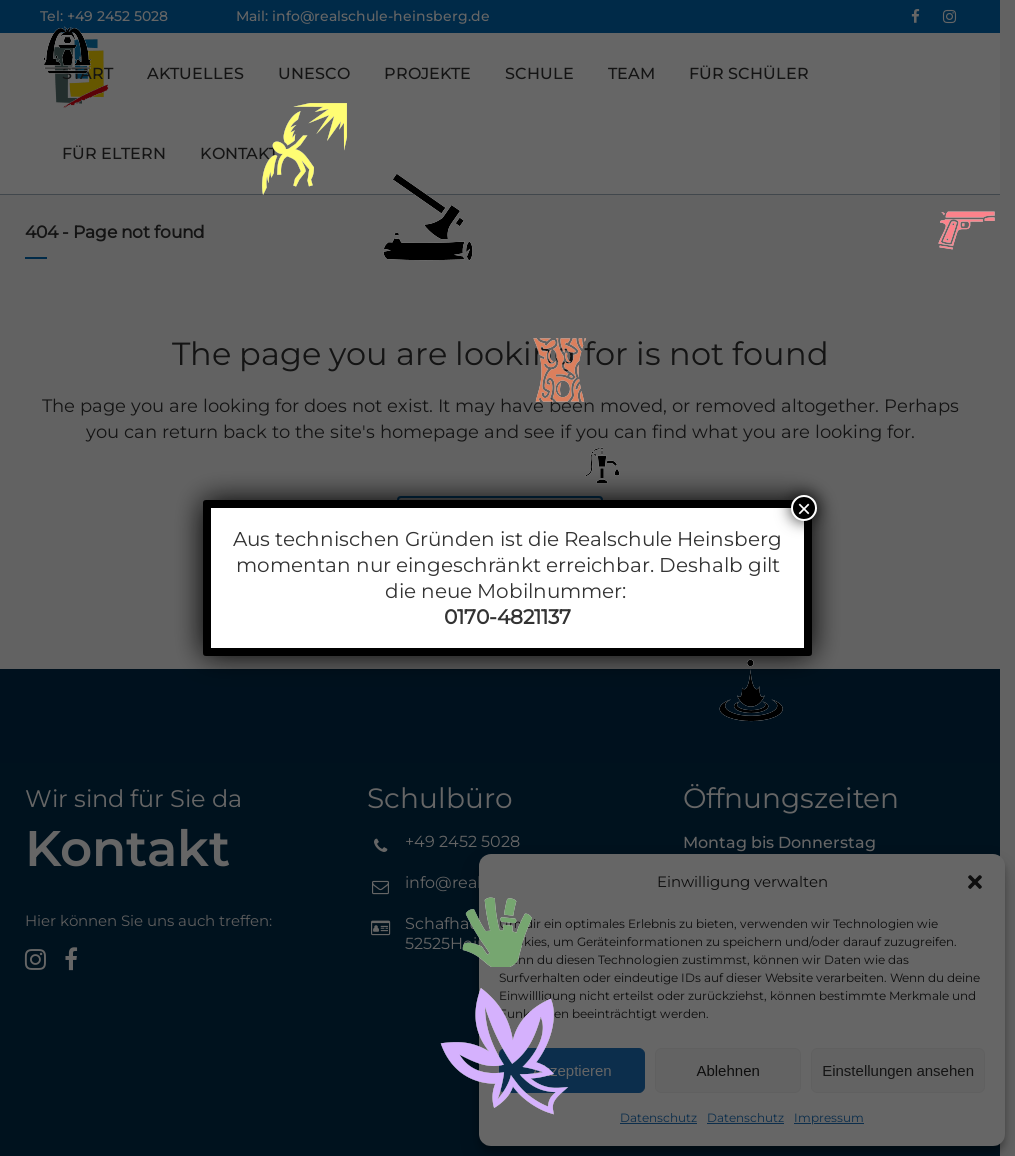 This screenshot has width=1015, height=1156. Describe the element at coordinates (560, 370) in the screenshot. I see `represents a forest spirit or nature character in a game` at that location.